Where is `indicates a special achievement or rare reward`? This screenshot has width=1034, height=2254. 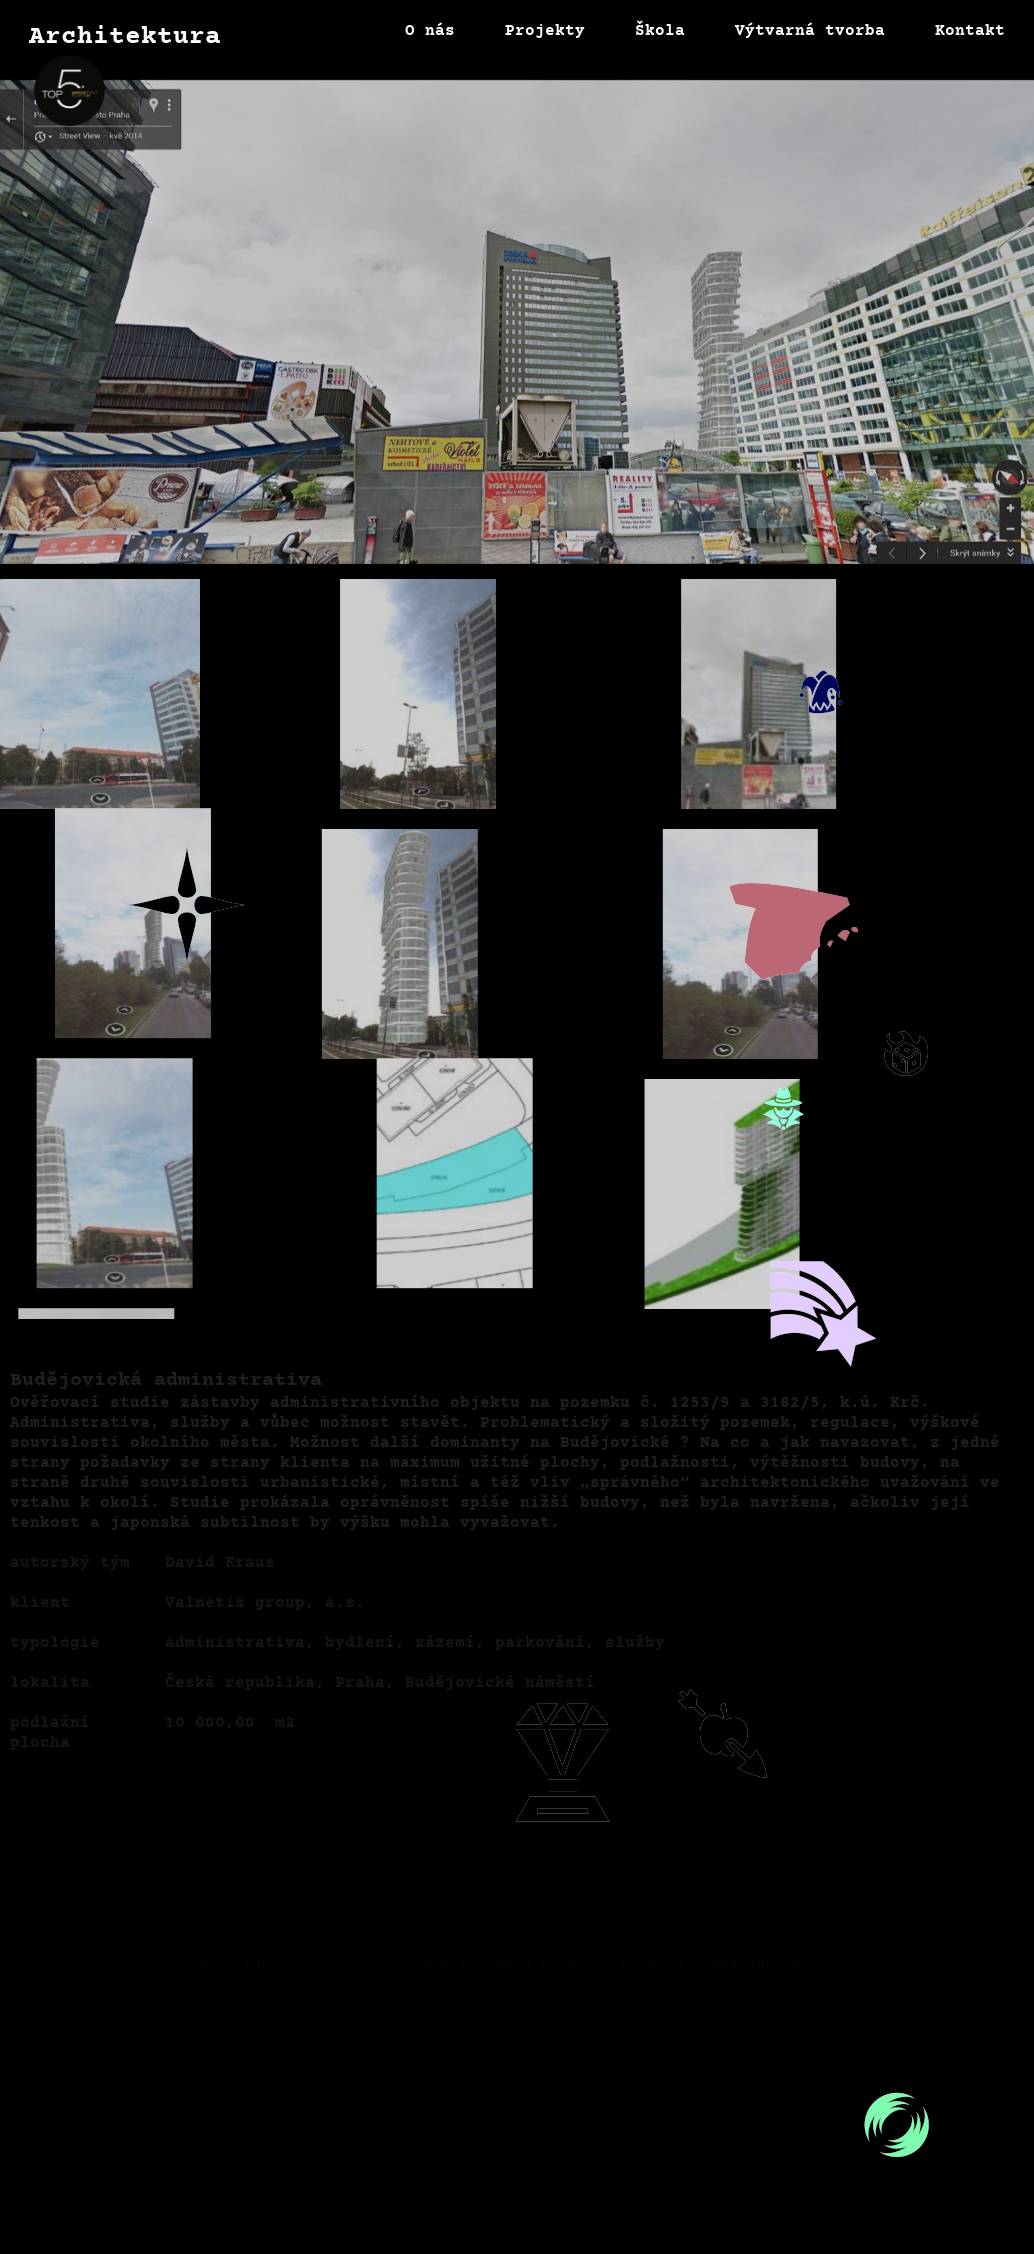 indicates a special achievement or rare reward is located at coordinates (827, 1317).